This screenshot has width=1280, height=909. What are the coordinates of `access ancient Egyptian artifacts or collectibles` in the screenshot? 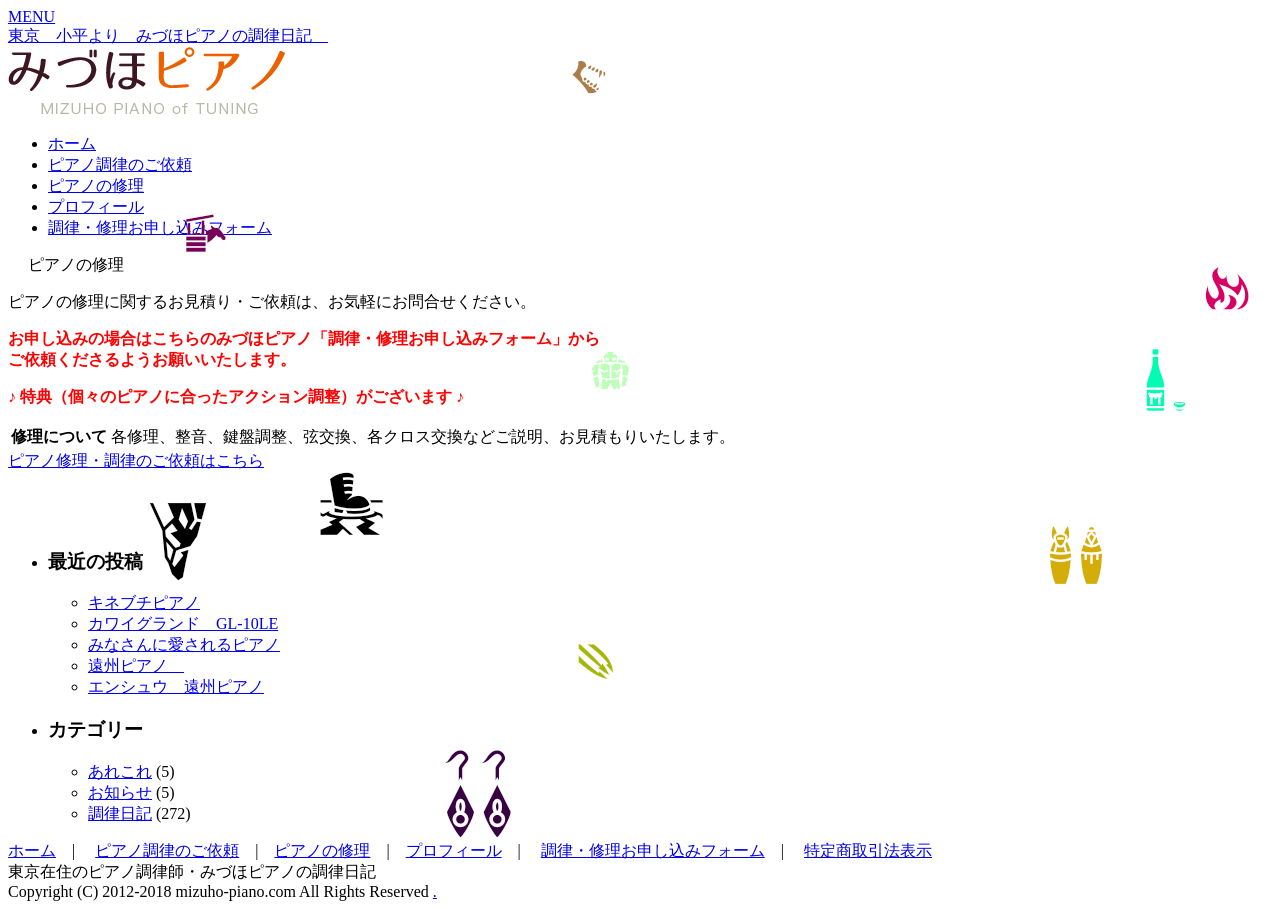 It's located at (1076, 555).